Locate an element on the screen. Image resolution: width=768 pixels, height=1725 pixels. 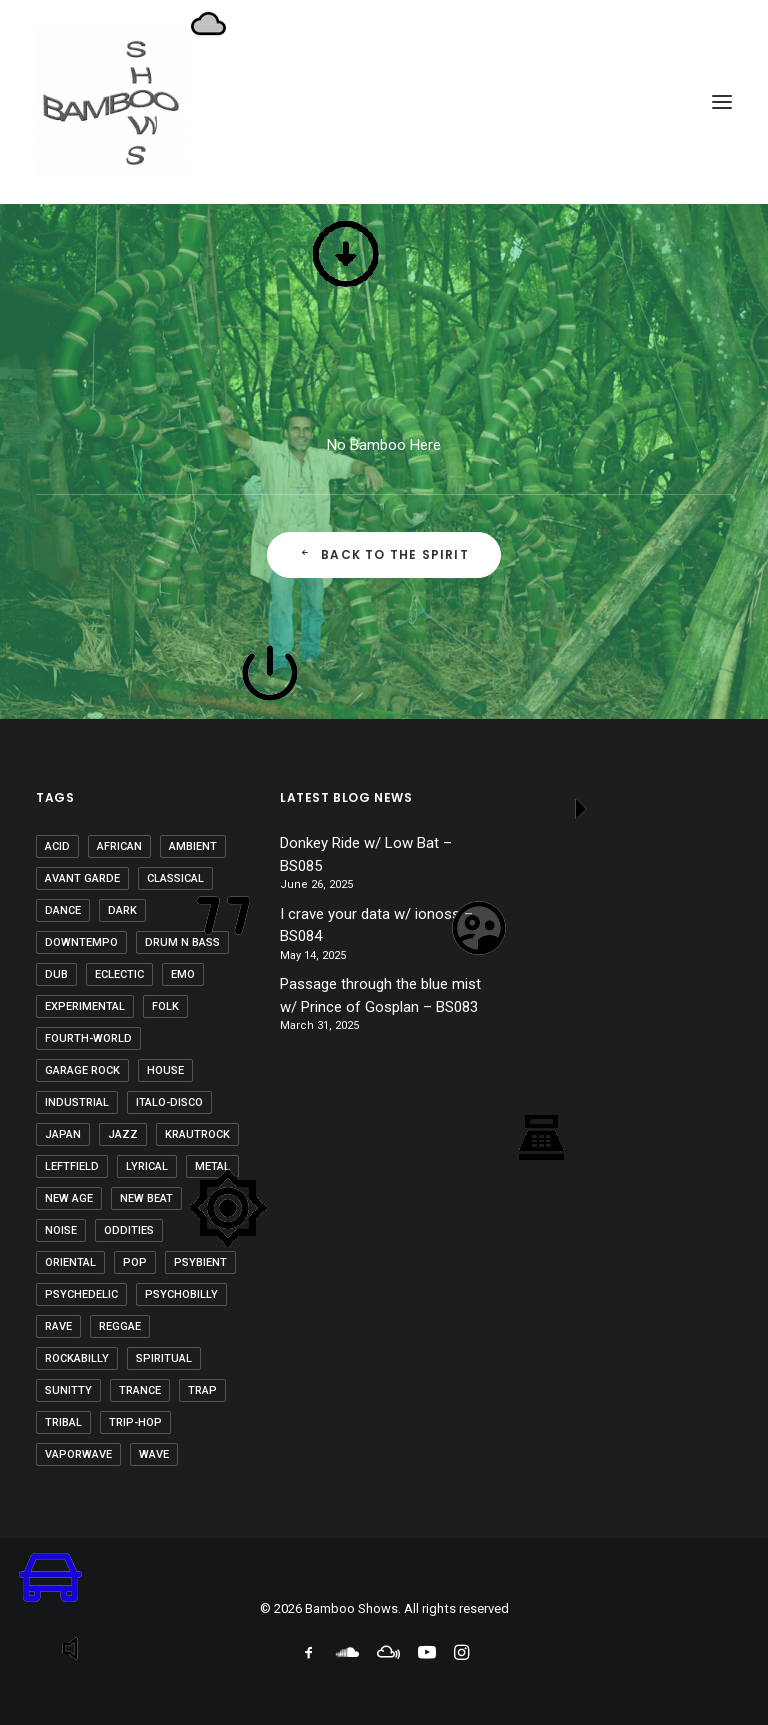
access vehicle or driving settings is located at coordinates (50, 1578).